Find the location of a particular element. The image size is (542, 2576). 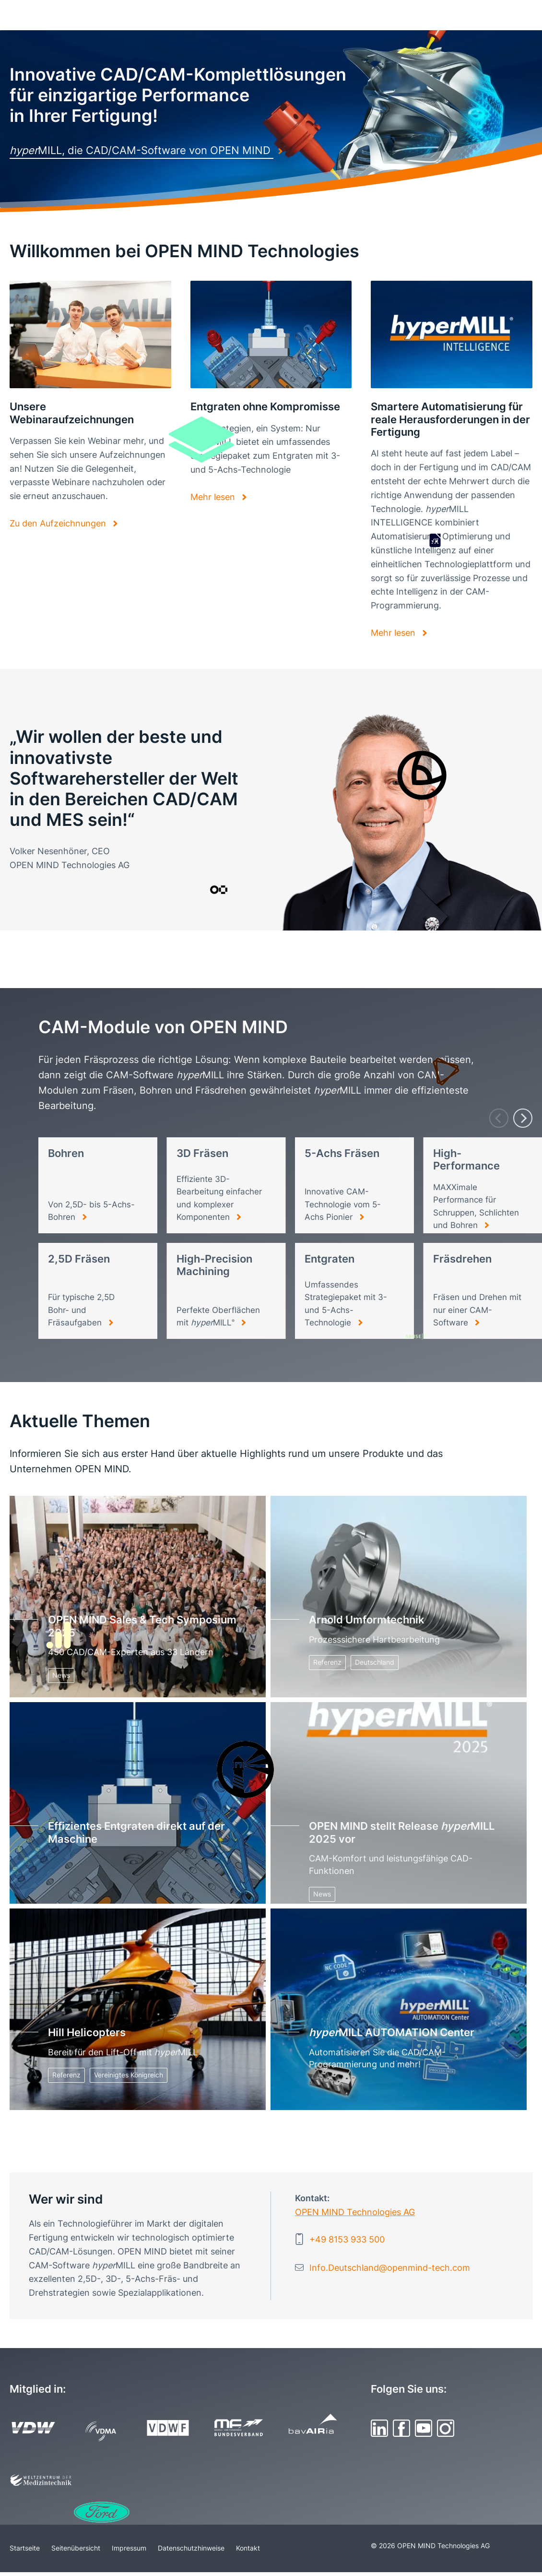

visit abuse.ch website is located at coordinates (416, 1336).